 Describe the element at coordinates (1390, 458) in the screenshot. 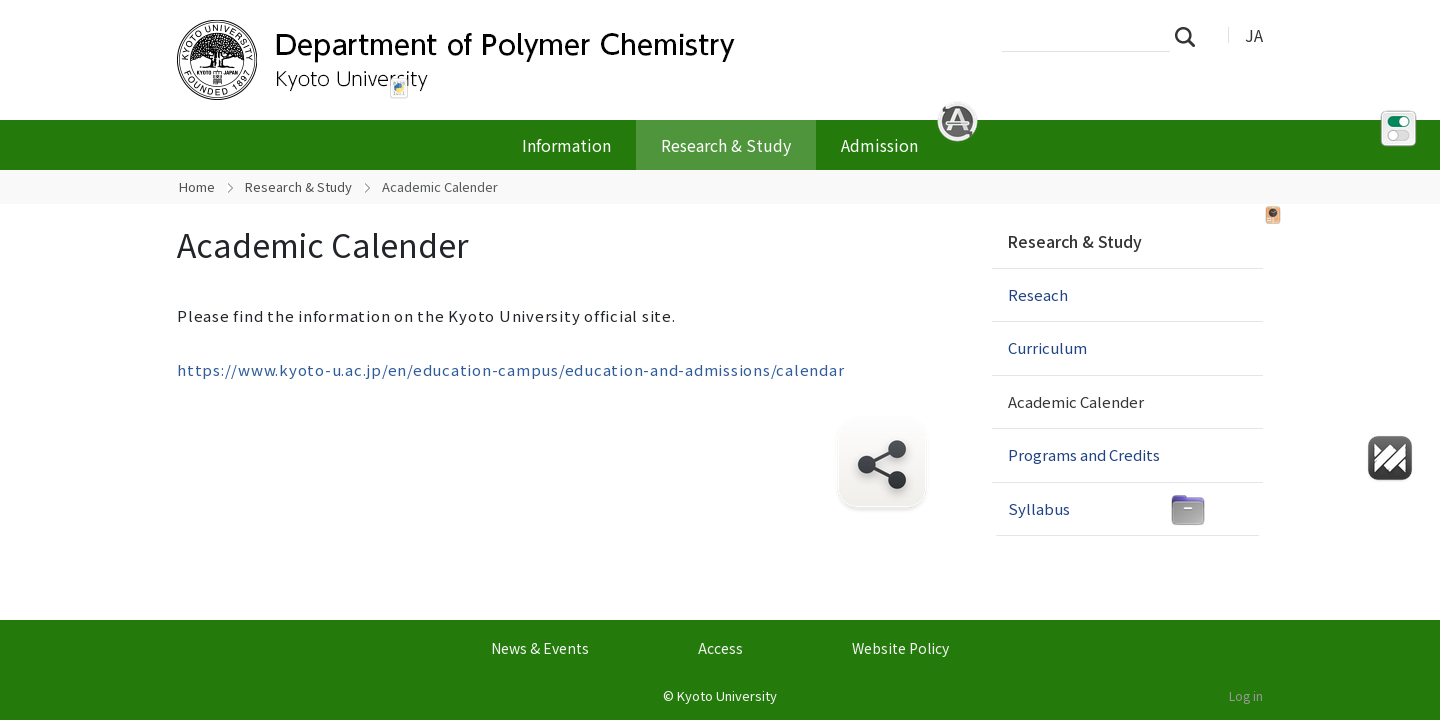

I see `launch Dota Underlords game` at that location.